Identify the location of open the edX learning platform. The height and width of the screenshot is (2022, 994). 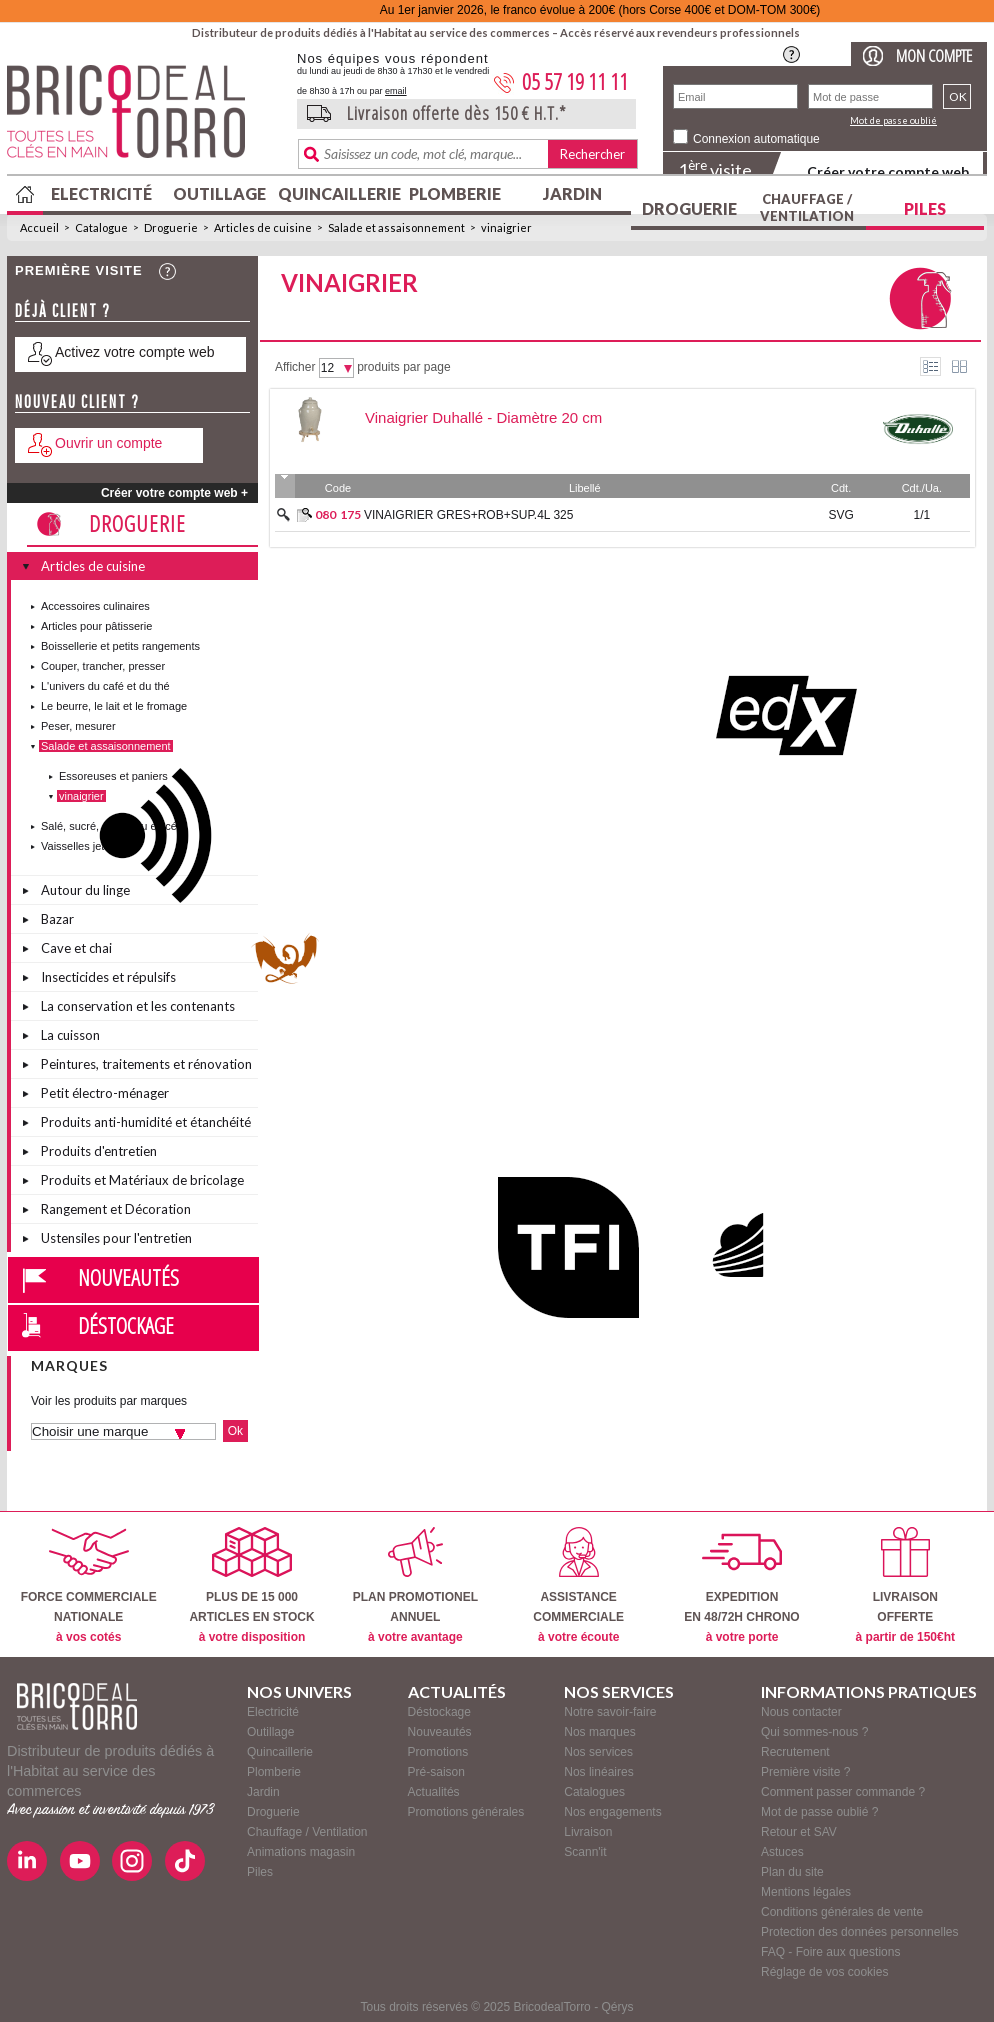
(786, 715).